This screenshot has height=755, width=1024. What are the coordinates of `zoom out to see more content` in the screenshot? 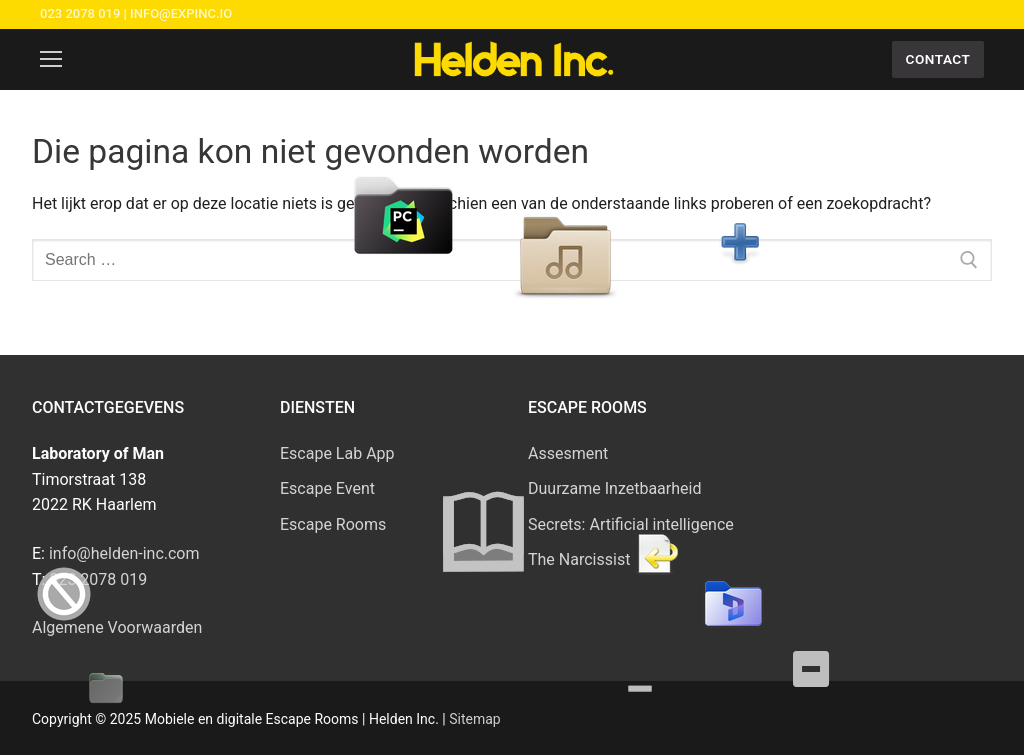 It's located at (811, 669).